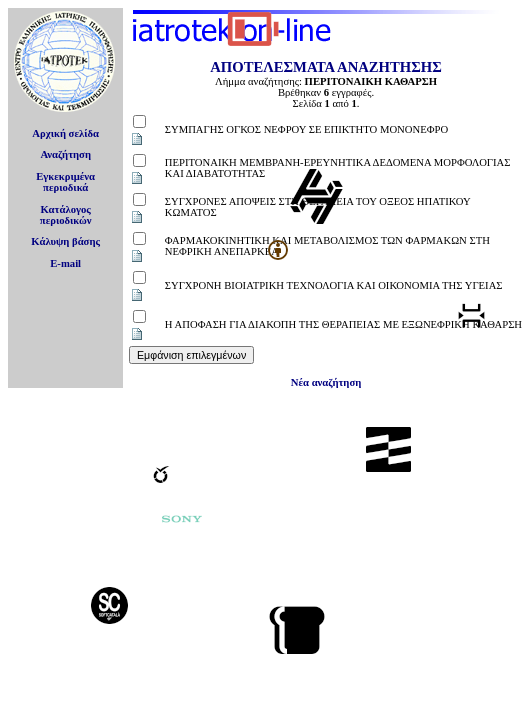 The width and height of the screenshot is (526, 720). Describe the element at coordinates (316, 196) in the screenshot. I see `handshake protocol logo` at that location.